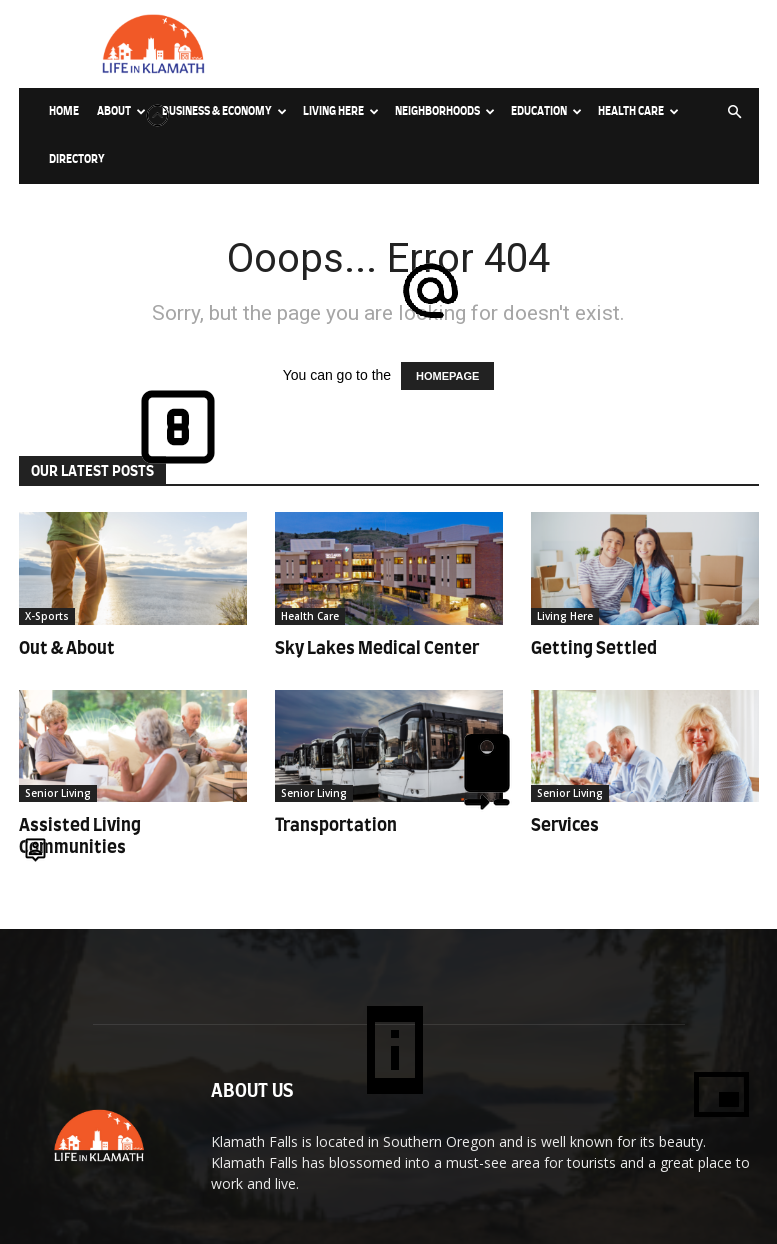  I want to click on scroll to top of page, so click(157, 115).